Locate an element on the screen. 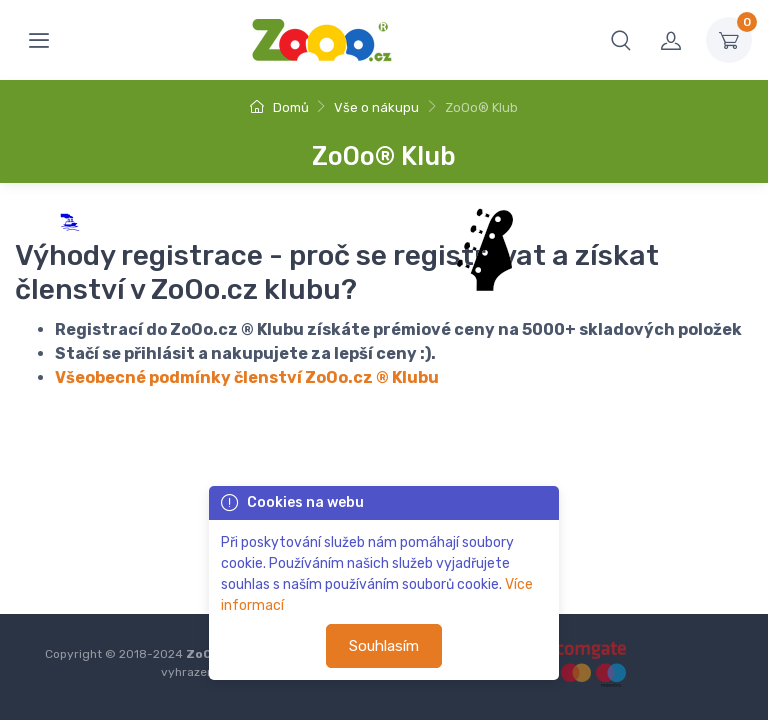 Image resolution: width=768 pixels, height=720 pixels. select dreadnought or battleship unit is located at coordinates (70, 223).